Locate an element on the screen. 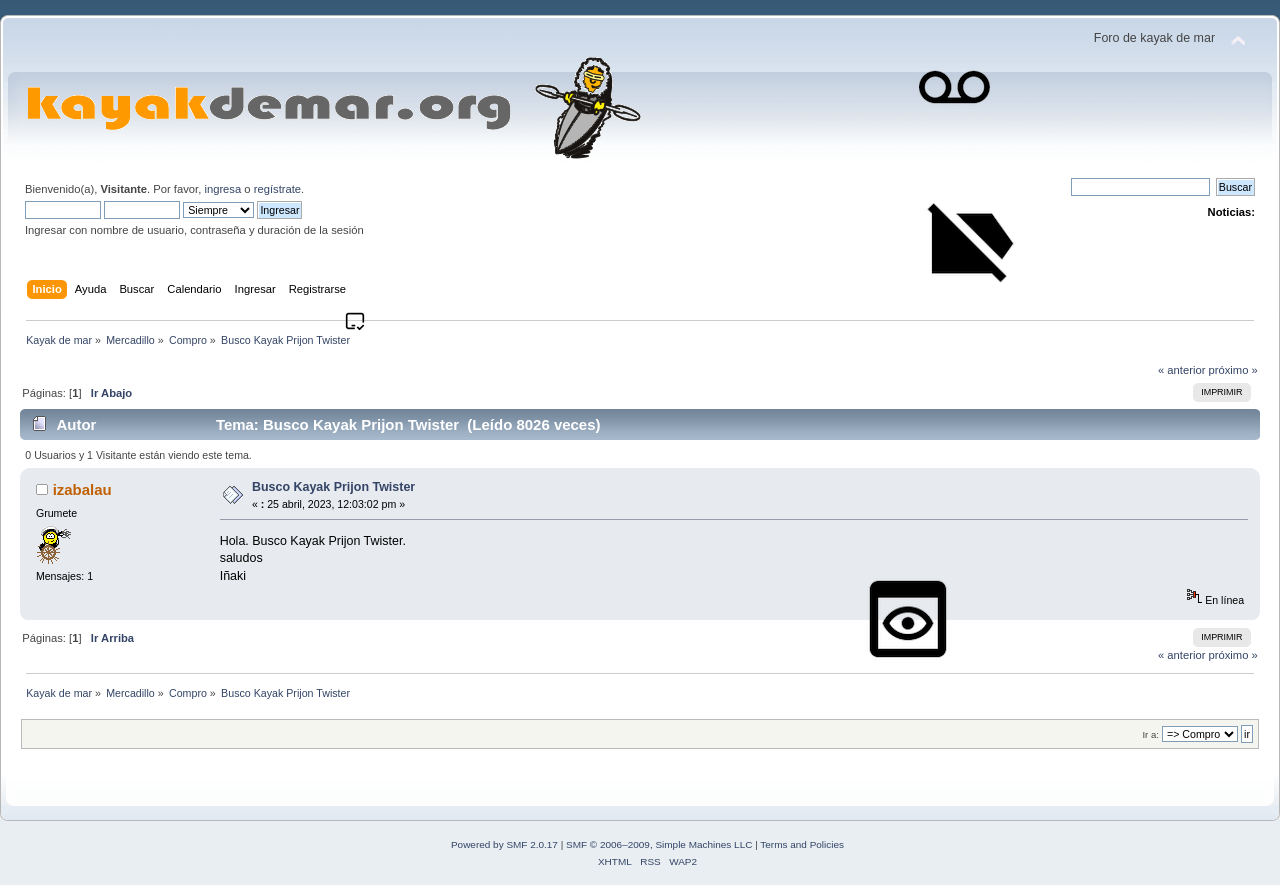 Image resolution: width=1280 pixels, height=885 pixels. tablet device successfully connected is located at coordinates (355, 321).